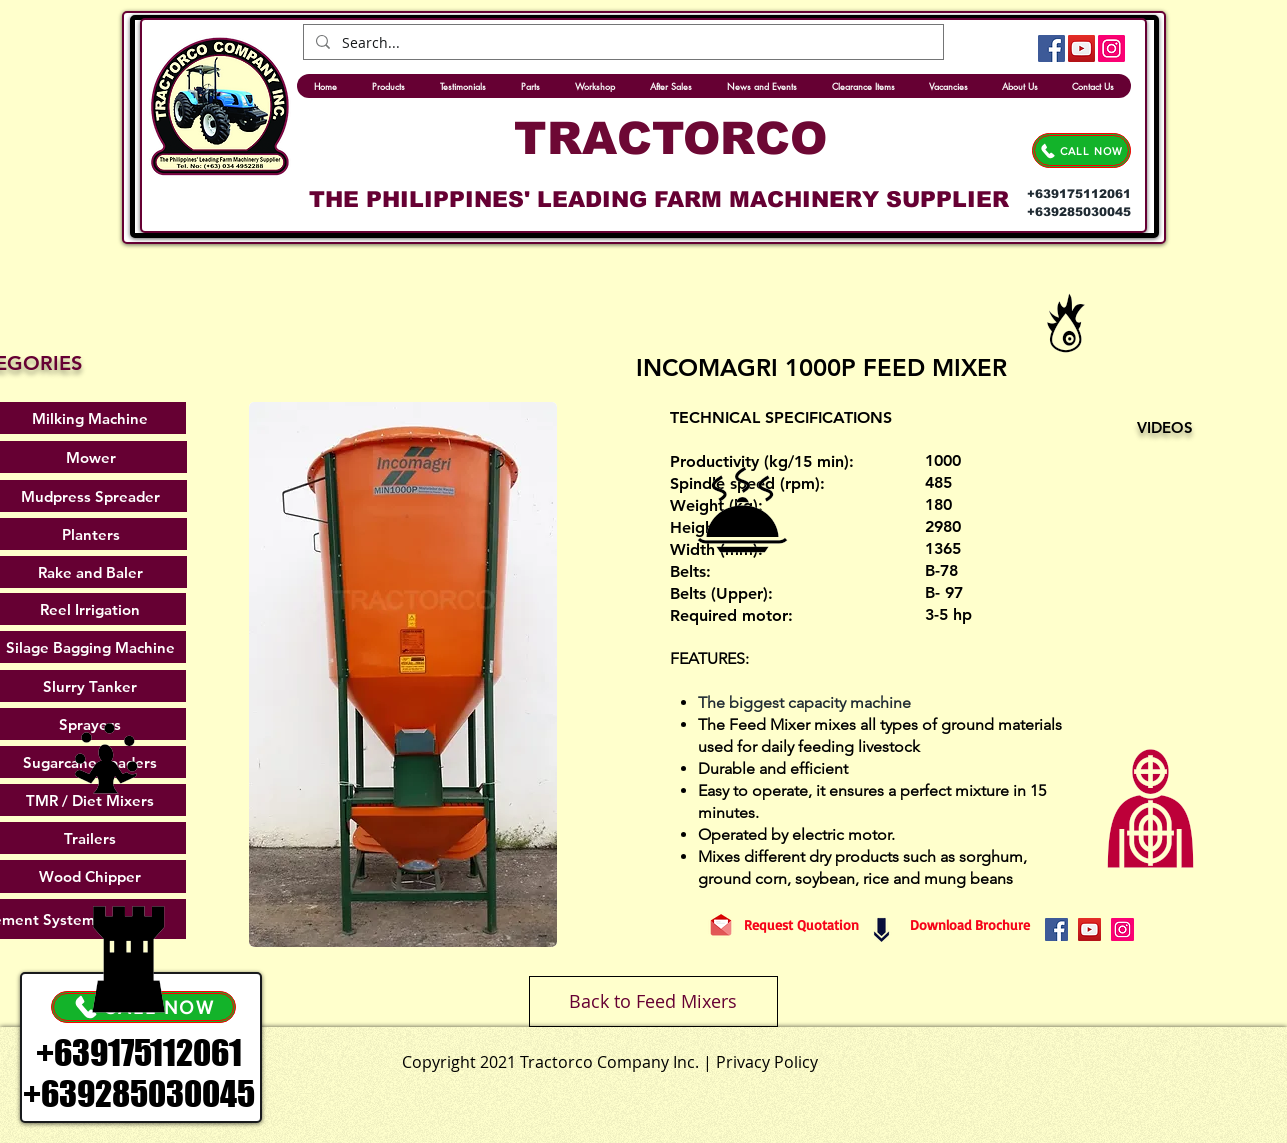  I want to click on view castle or fortress location, so click(129, 959).